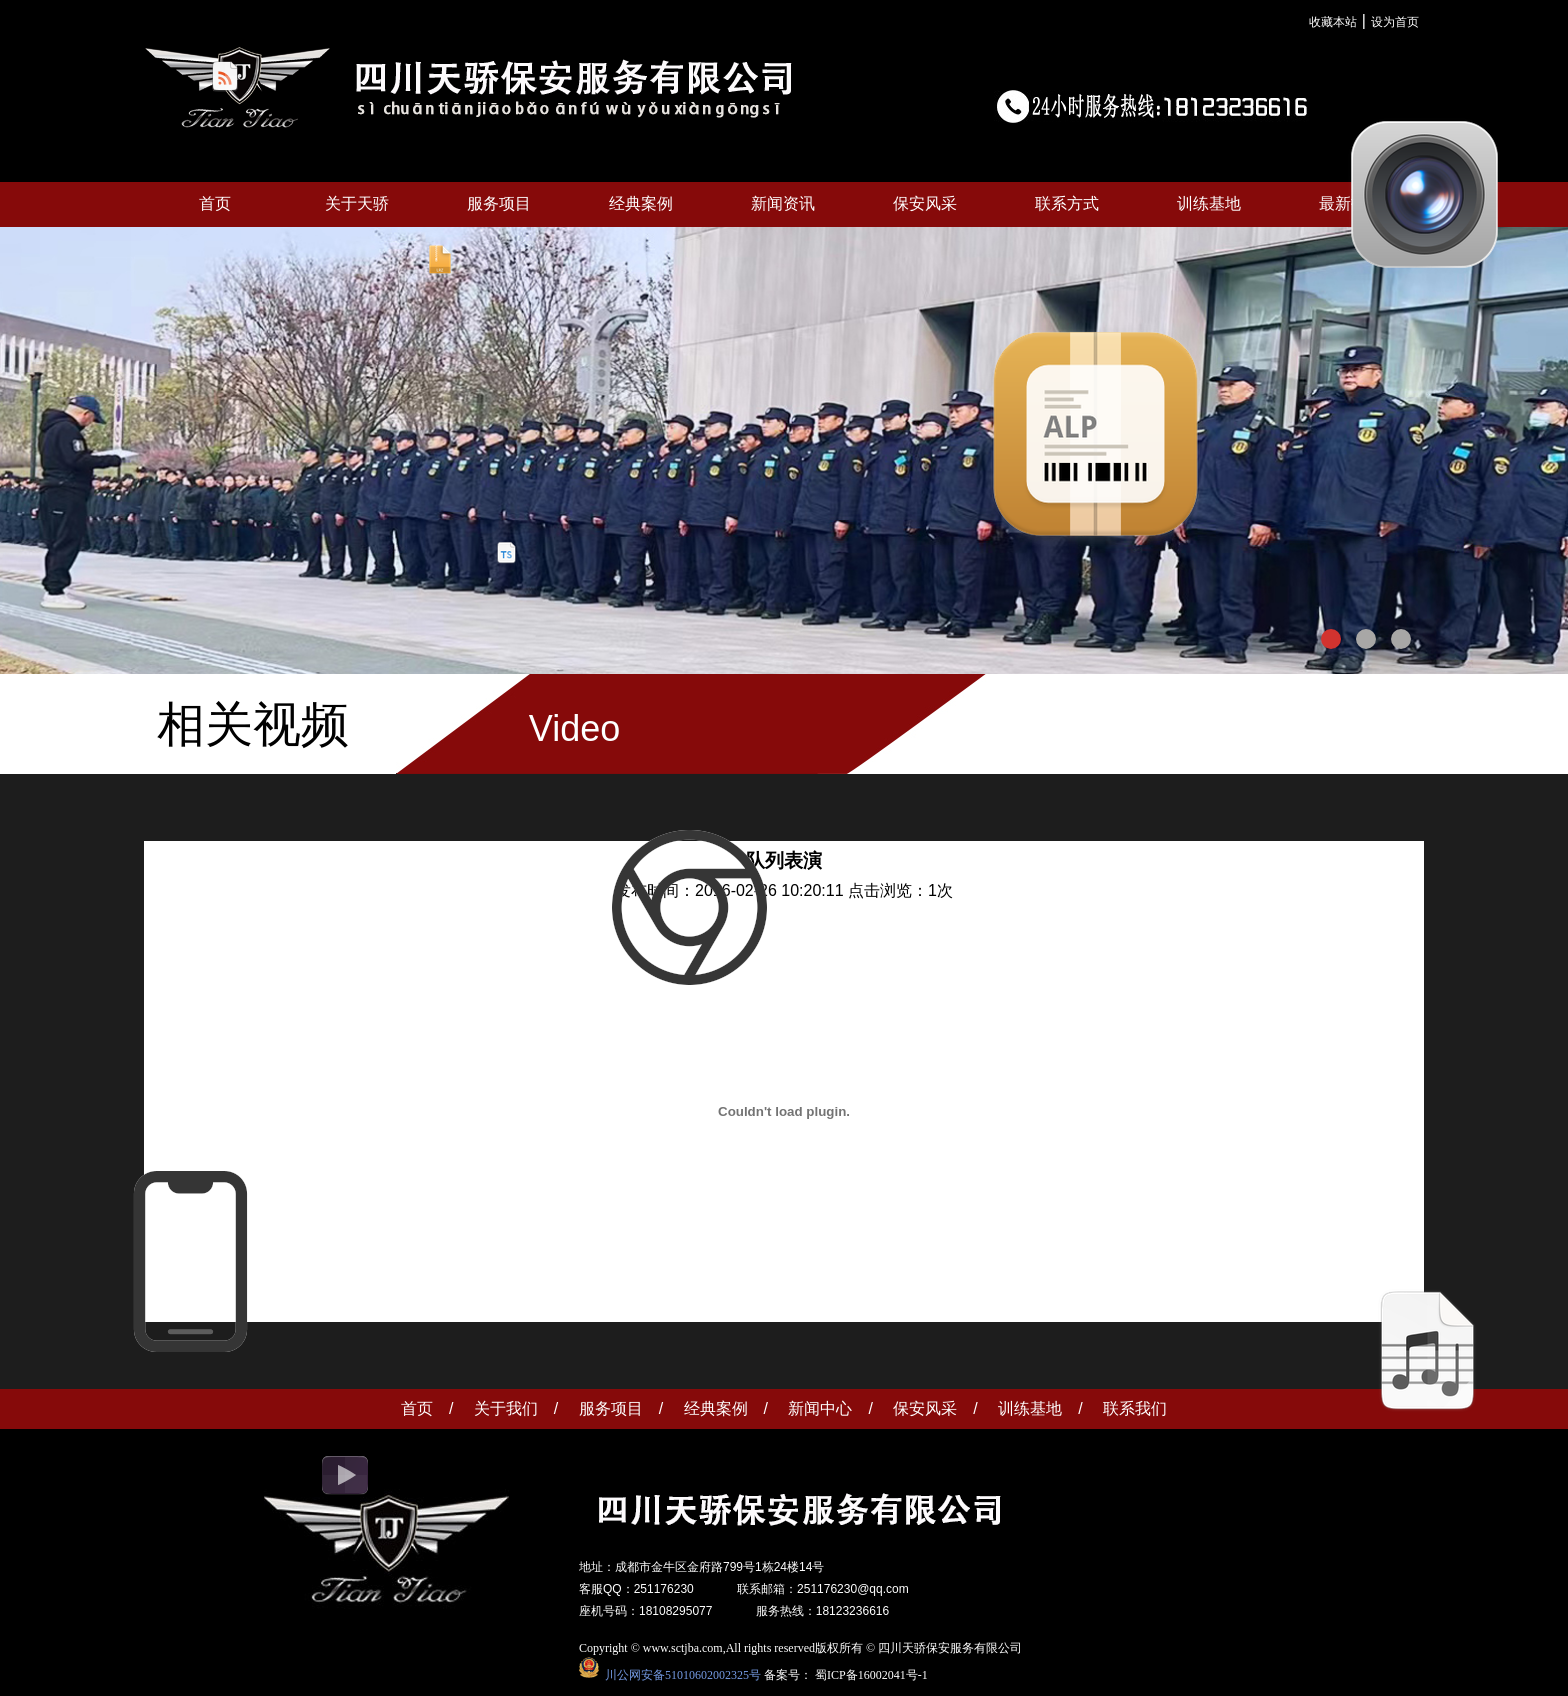 The height and width of the screenshot is (1696, 1568). What do you see at coordinates (440, 260) in the screenshot?
I see `an lrzip compressed archive file` at bounding box center [440, 260].